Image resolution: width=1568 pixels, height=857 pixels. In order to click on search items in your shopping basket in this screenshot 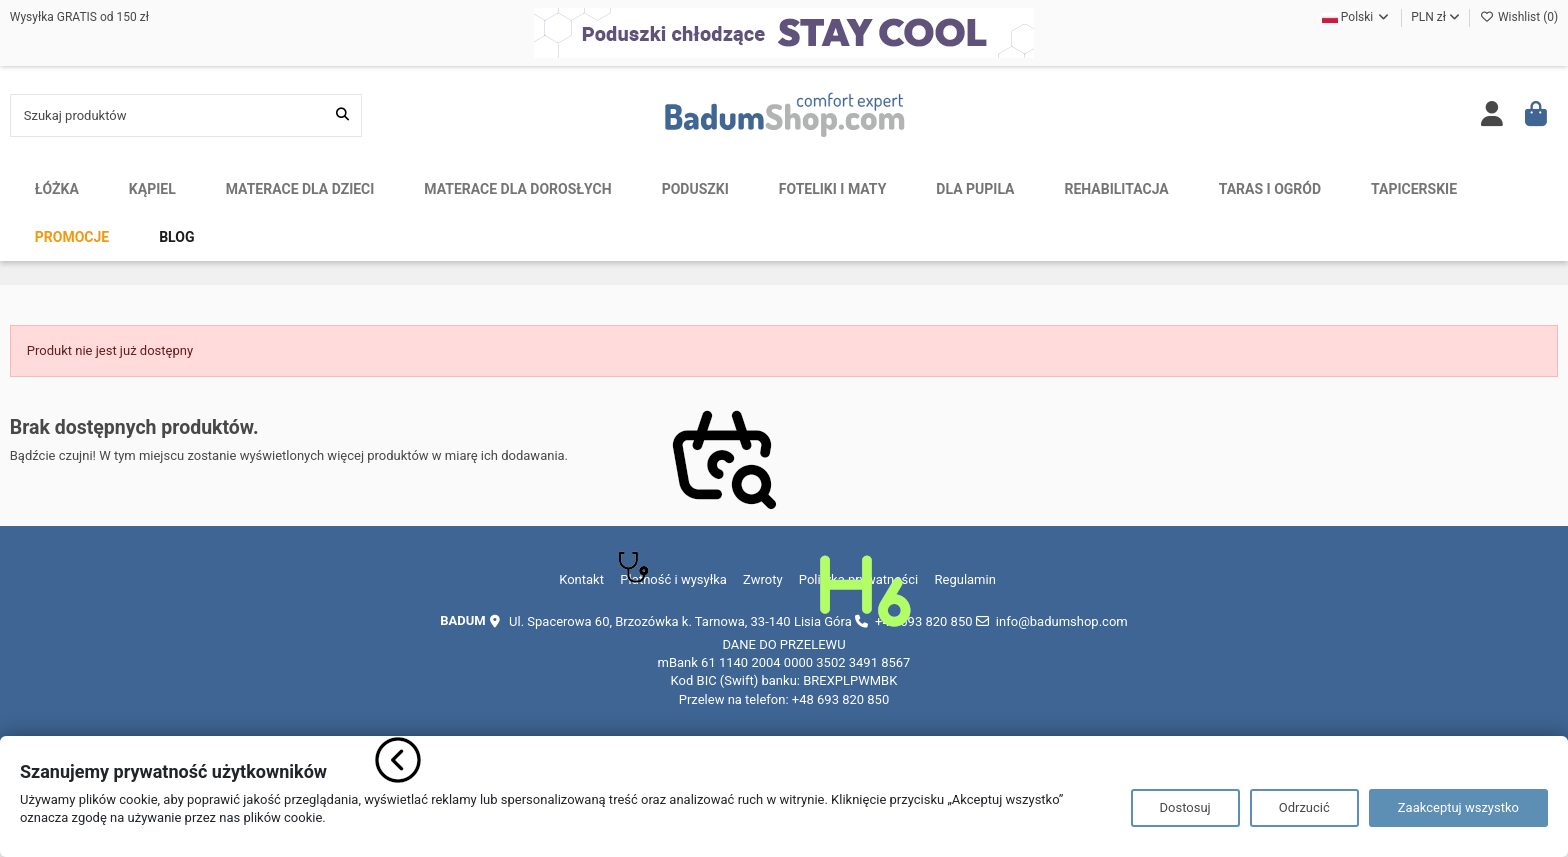, I will do `click(722, 455)`.